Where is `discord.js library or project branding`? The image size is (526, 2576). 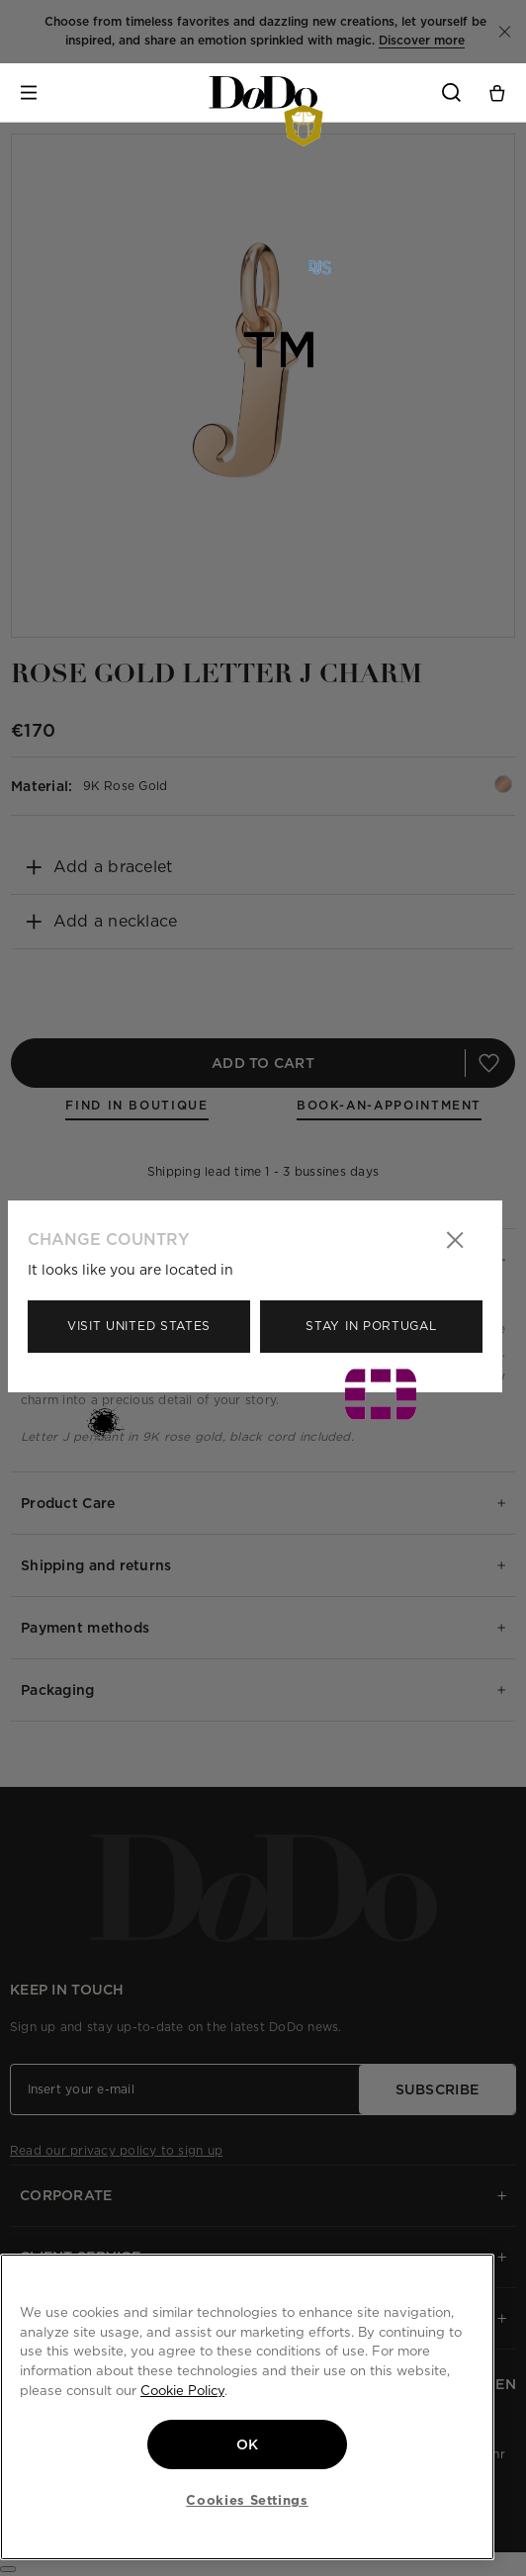
discord.js library or project branding is located at coordinates (319, 267).